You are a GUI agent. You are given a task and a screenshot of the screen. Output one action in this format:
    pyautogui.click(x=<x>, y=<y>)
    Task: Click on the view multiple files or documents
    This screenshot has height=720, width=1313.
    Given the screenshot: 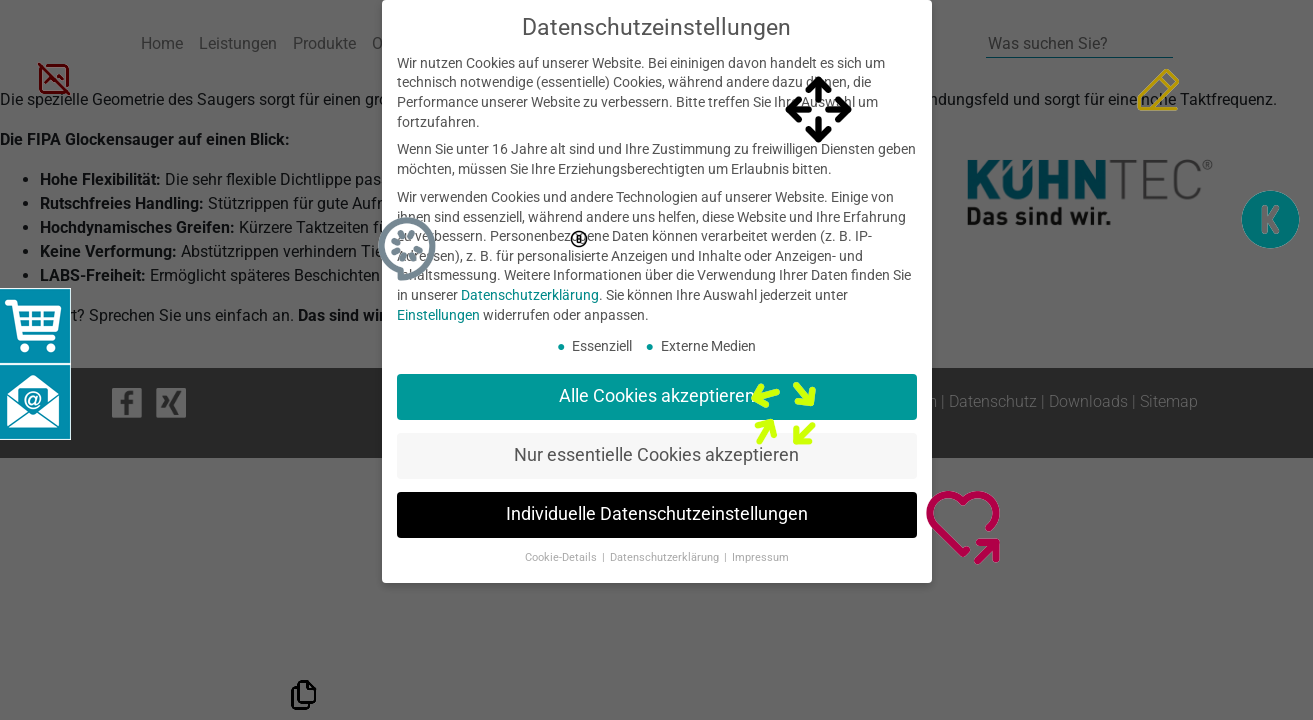 What is the action you would take?
    pyautogui.click(x=303, y=695)
    